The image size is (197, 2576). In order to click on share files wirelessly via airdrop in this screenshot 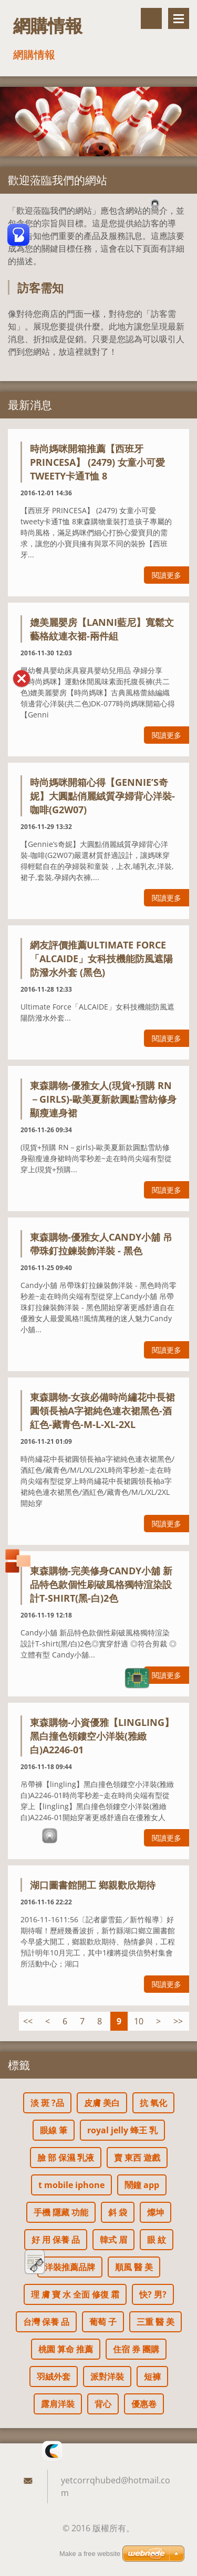, I will do `click(49, 1835)`.